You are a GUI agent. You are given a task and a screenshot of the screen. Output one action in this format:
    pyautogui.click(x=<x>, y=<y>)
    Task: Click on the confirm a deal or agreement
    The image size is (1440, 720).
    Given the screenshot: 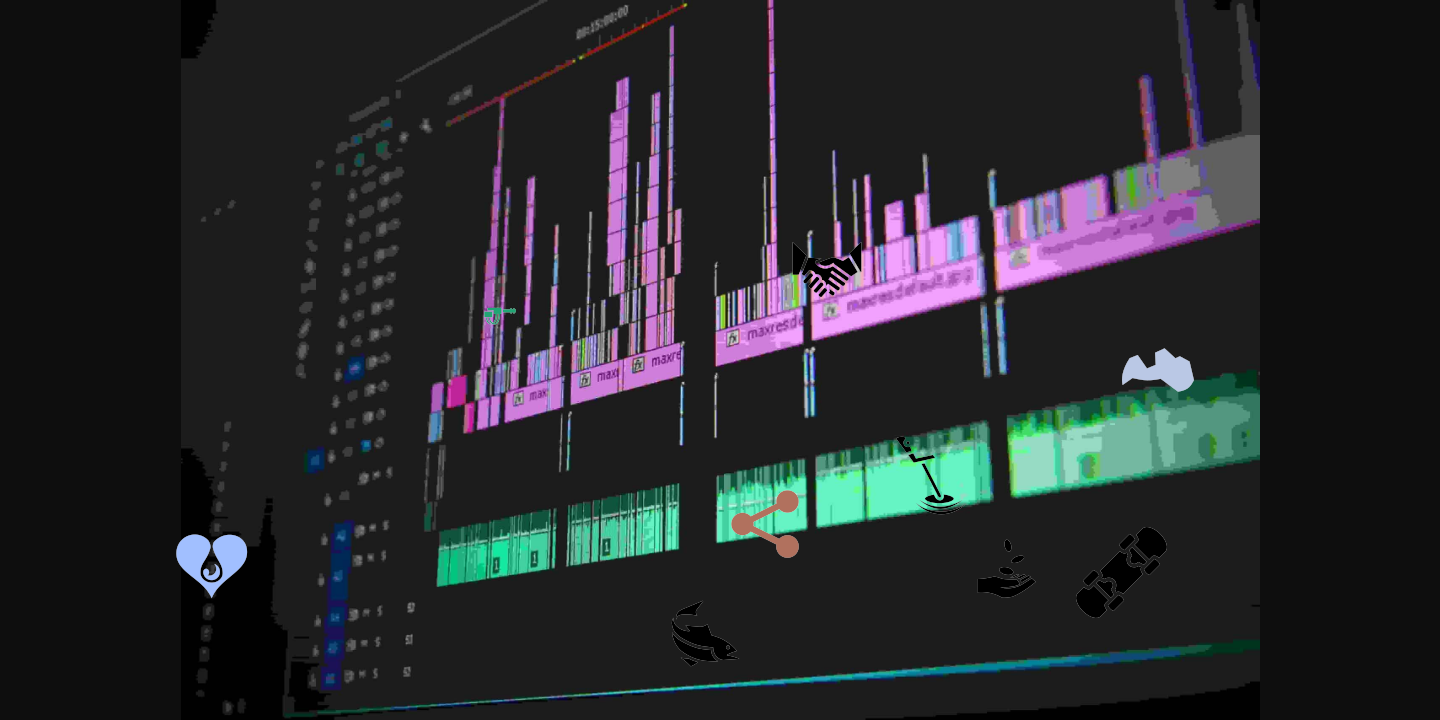 What is the action you would take?
    pyautogui.click(x=827, y=270)
    